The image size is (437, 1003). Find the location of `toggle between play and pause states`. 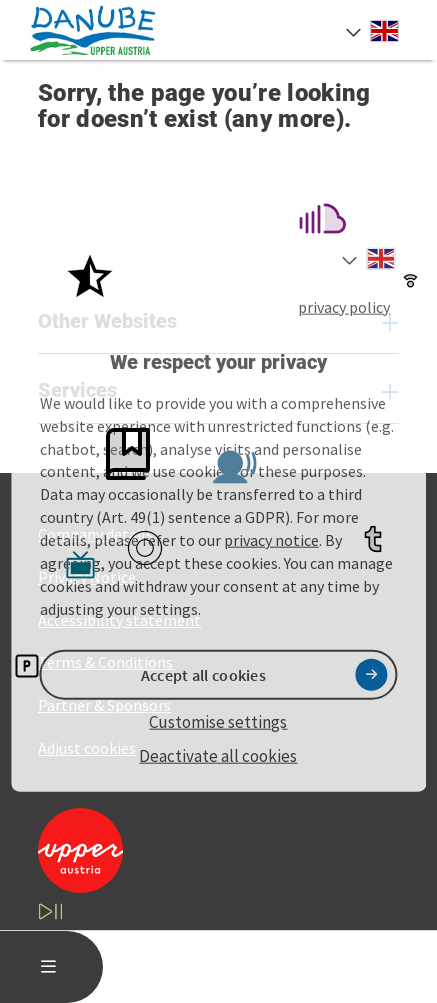

toggle between play and pause states is located at coordinates (50, 911).